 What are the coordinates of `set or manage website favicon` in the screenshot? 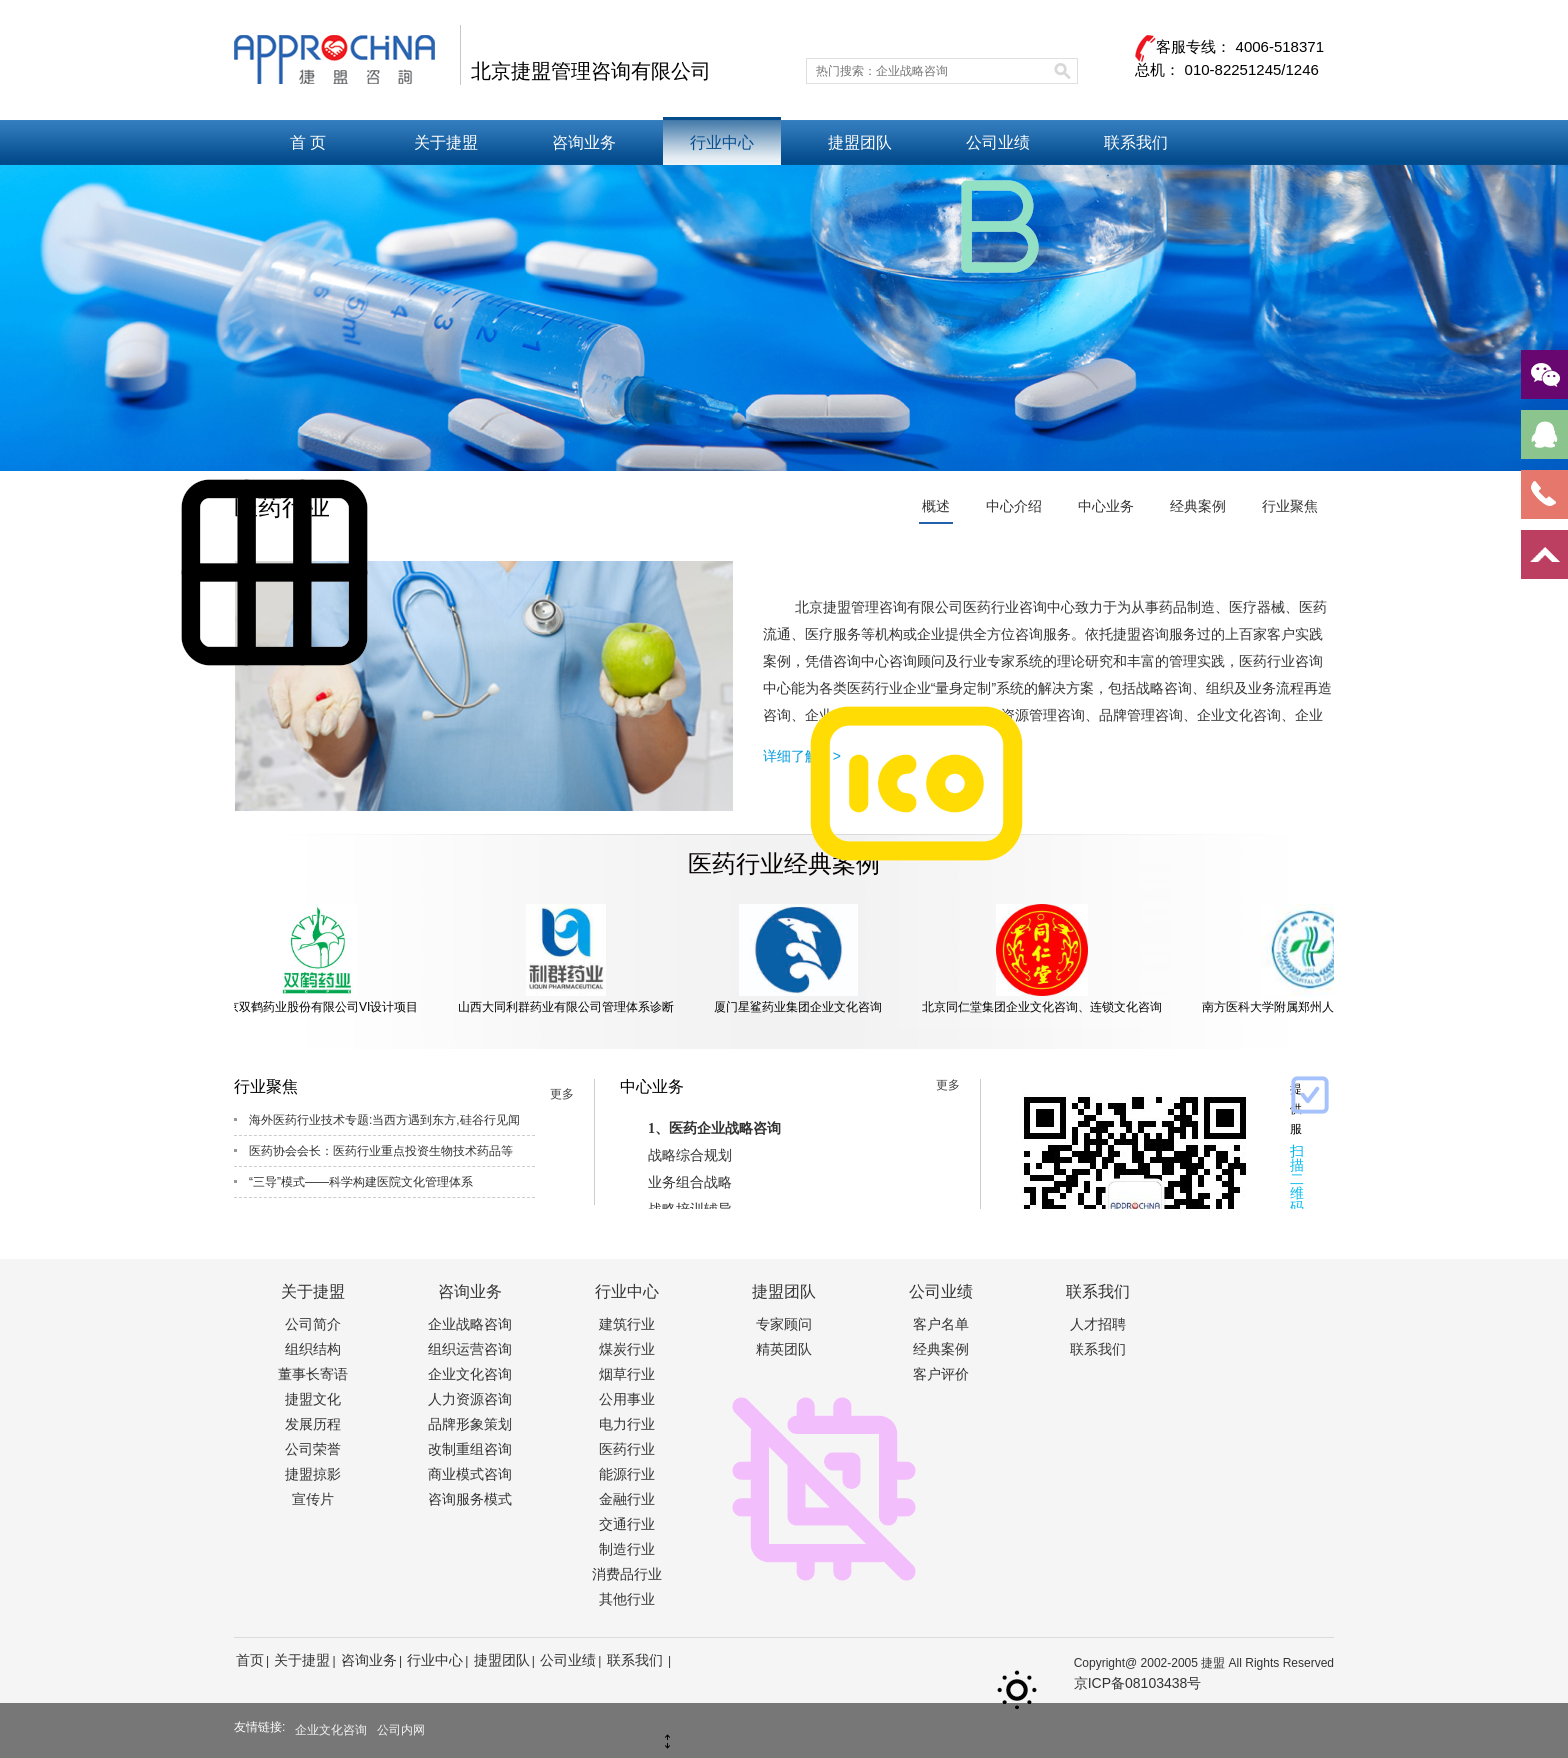 It's located at (916, 783).